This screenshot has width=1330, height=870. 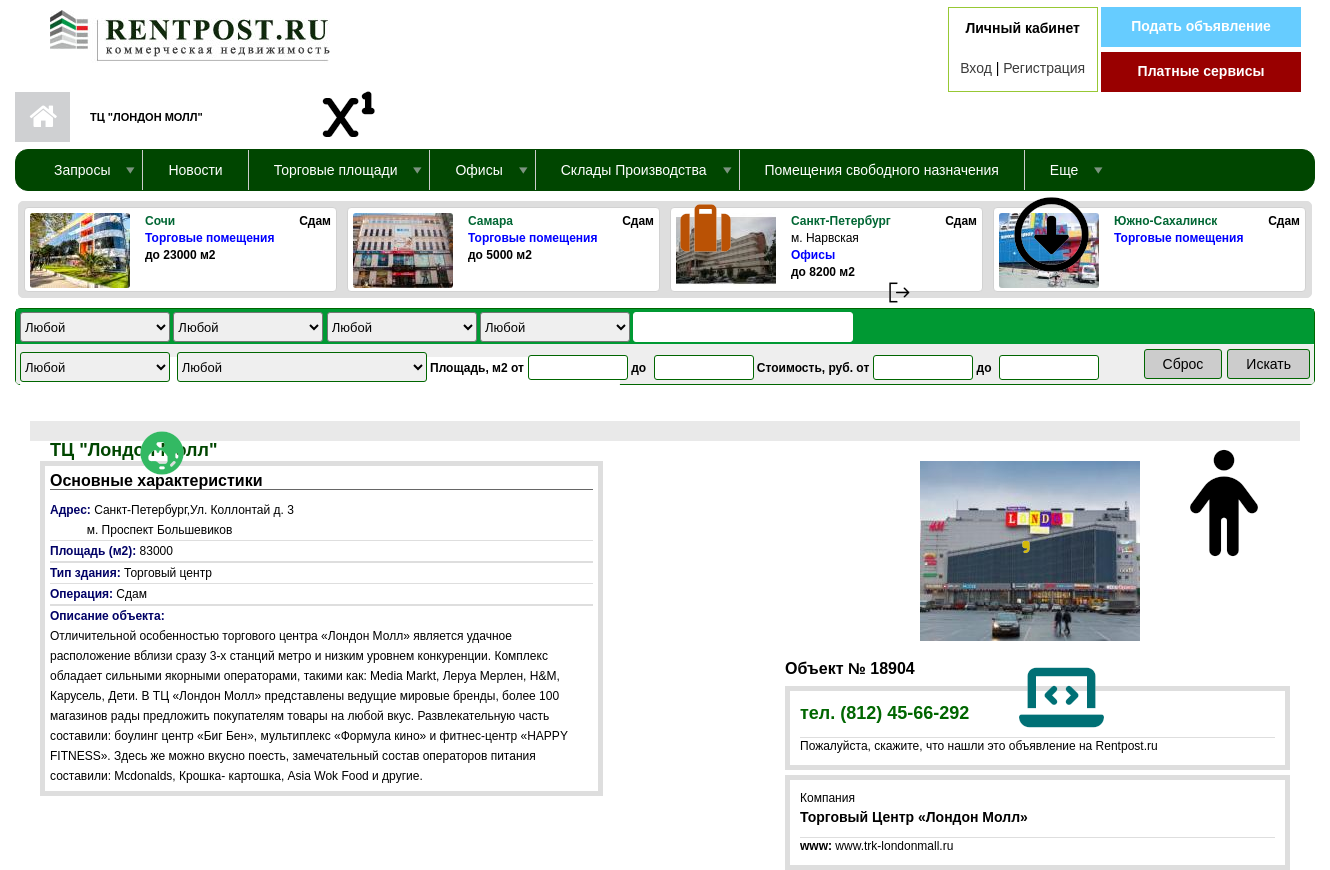 I want to click on insert closing single quotation mark, so click(x=1026, y=547).